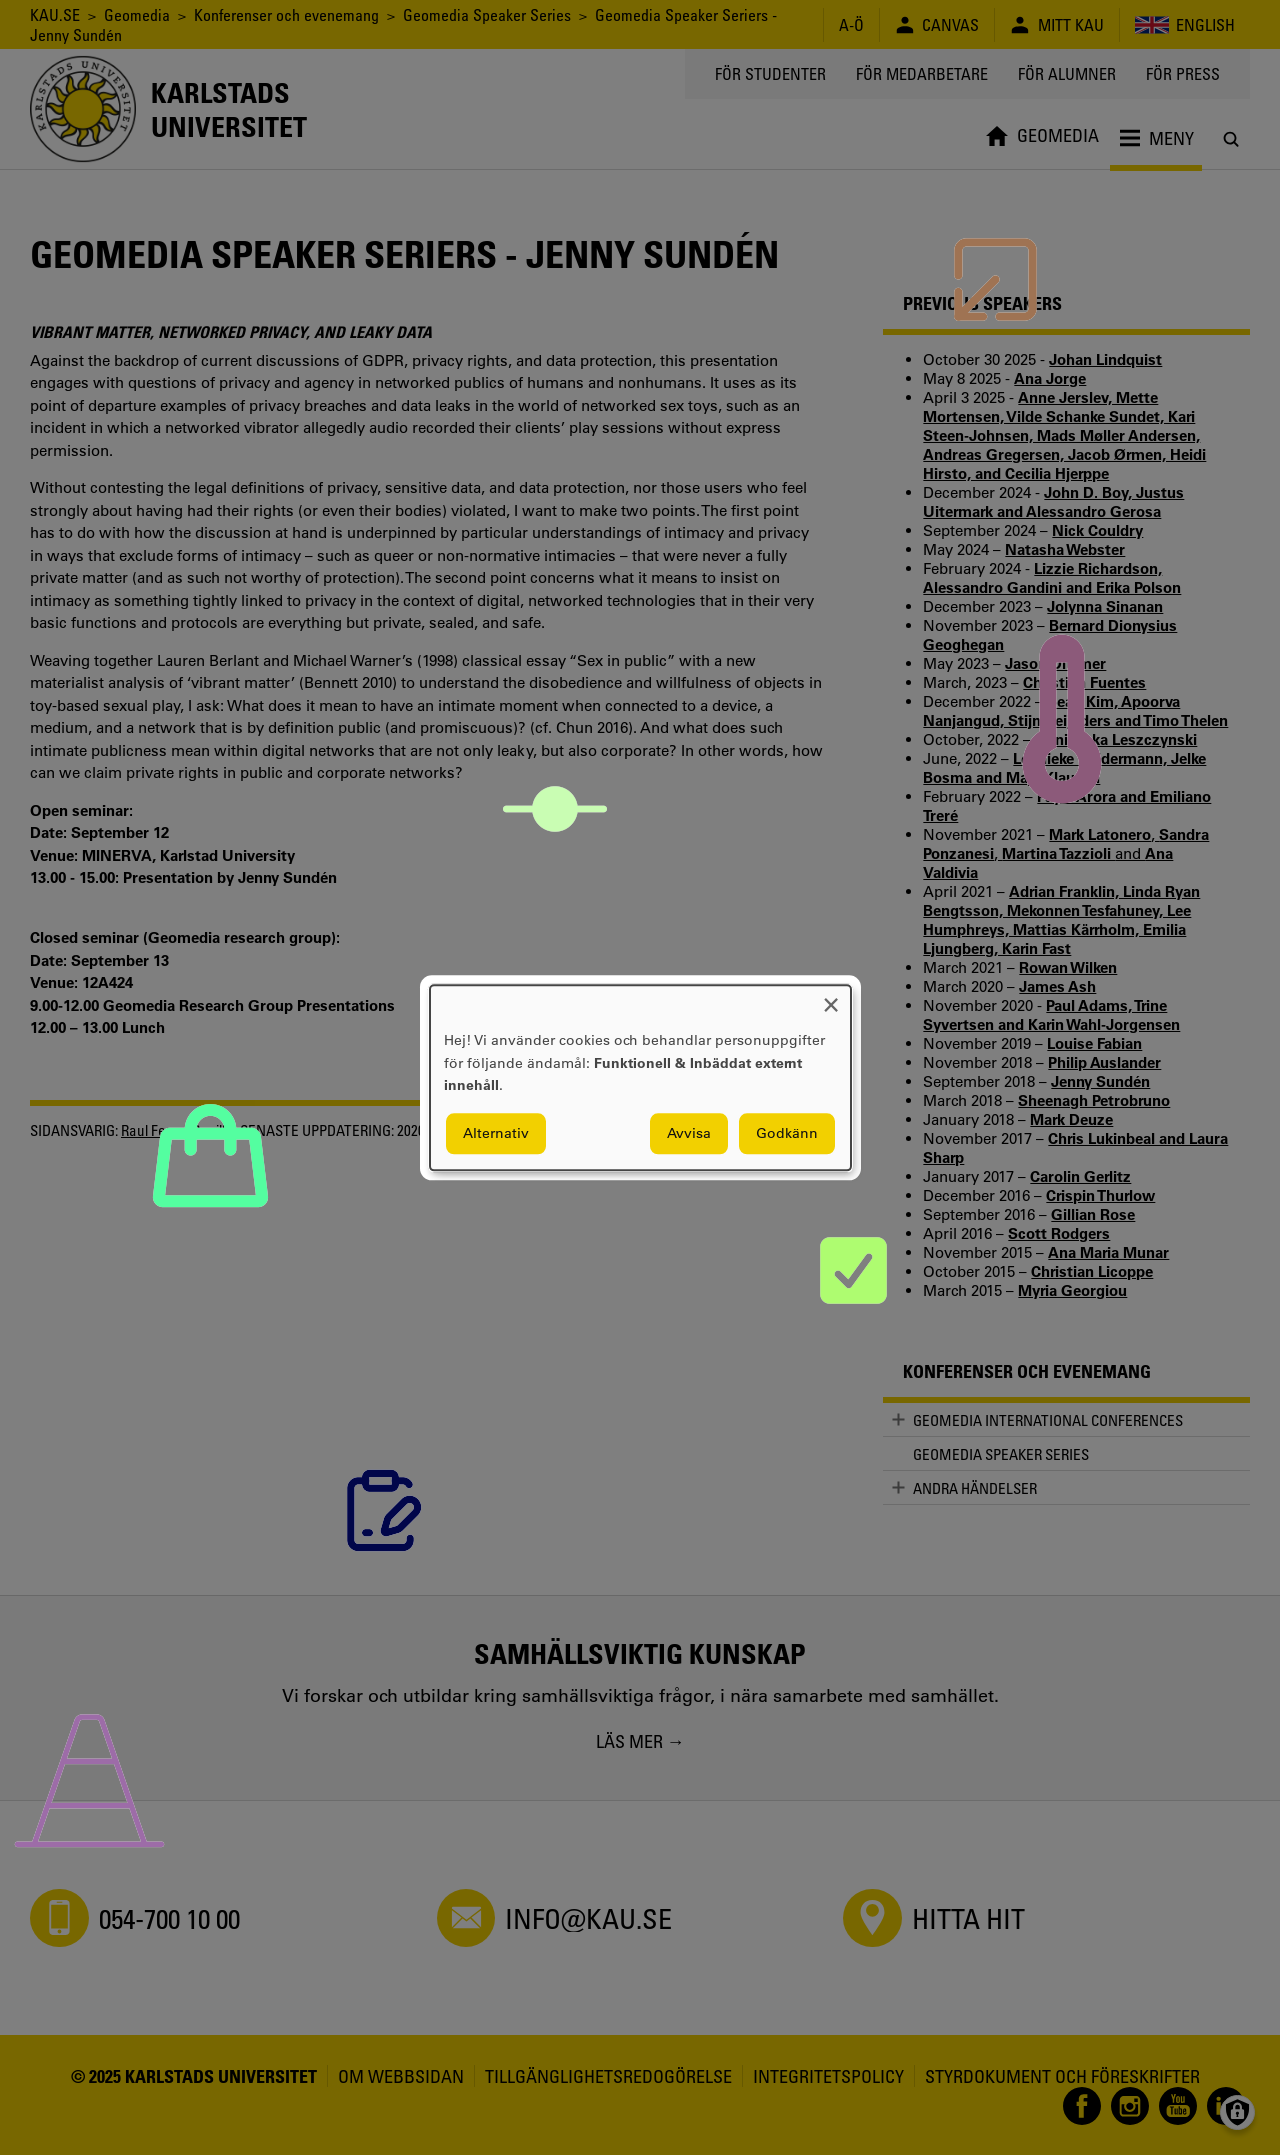 Image resolution: width=1280 pixels, height=2155 pixels. Describe the element at coordinates (380, 1510) in the screenshot. I see `edit or fill out a form` at that location.